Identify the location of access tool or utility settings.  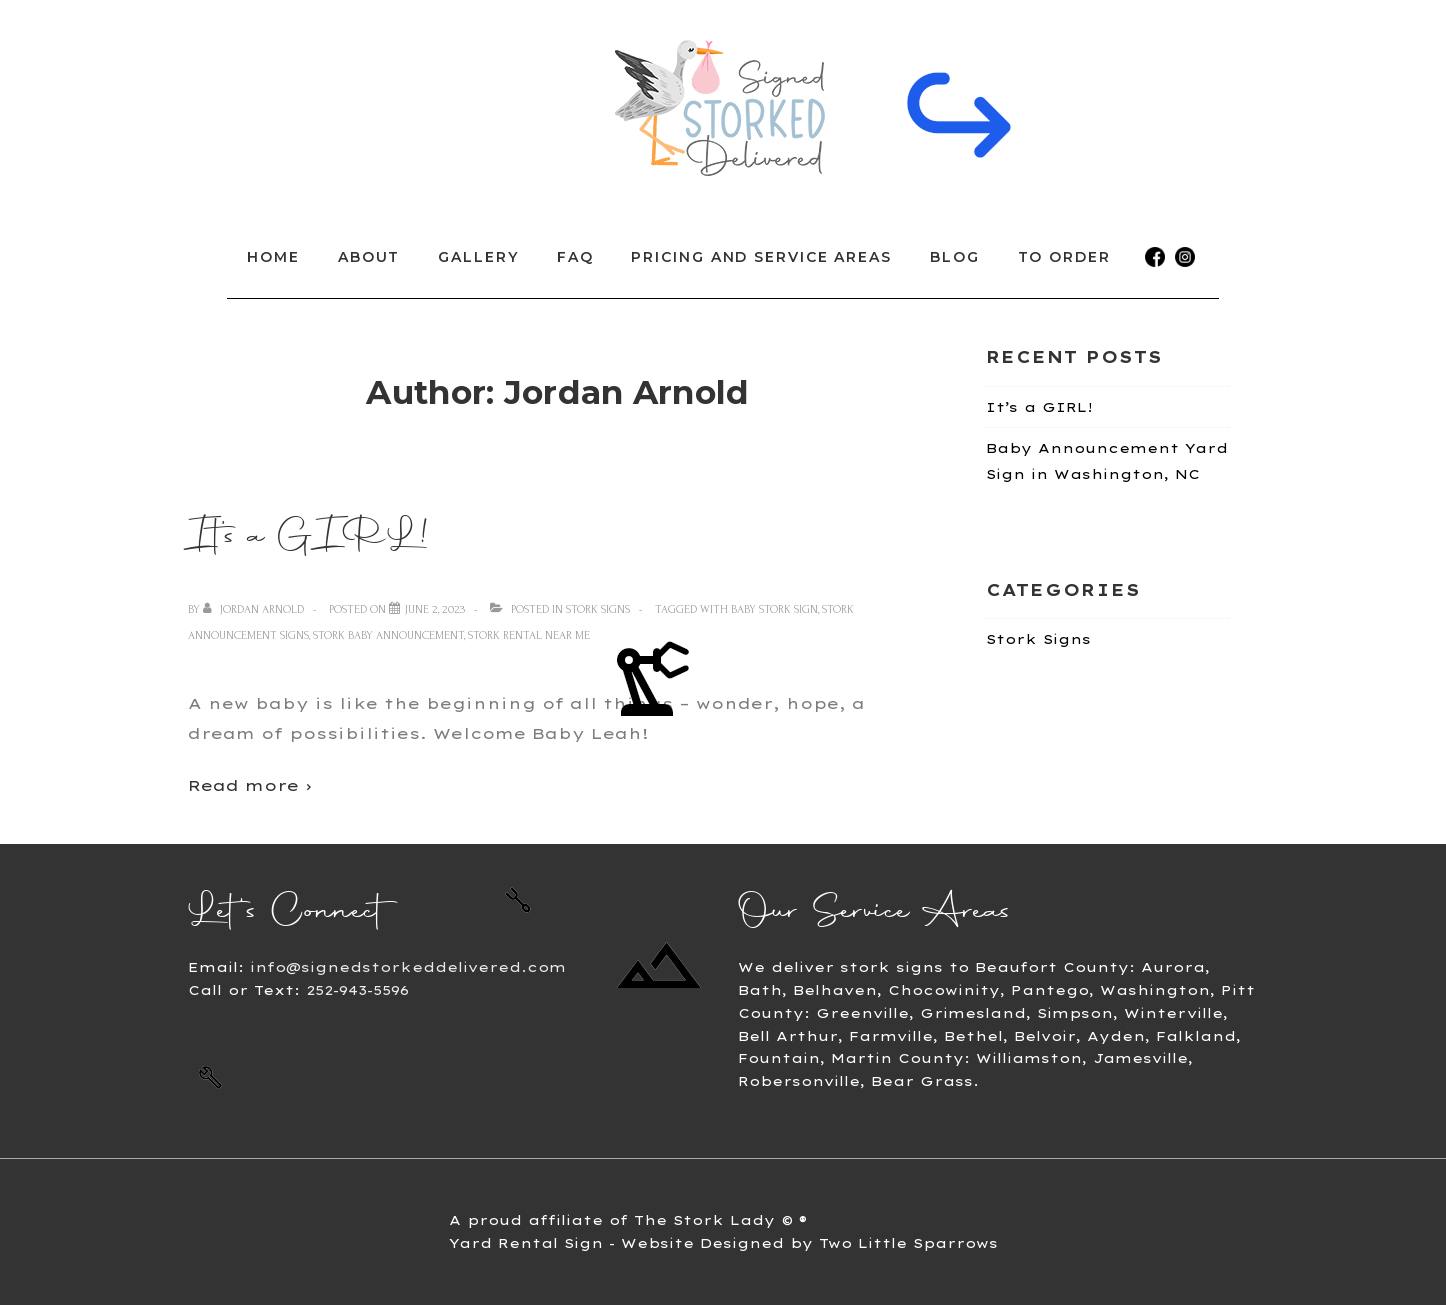
(518, 900).